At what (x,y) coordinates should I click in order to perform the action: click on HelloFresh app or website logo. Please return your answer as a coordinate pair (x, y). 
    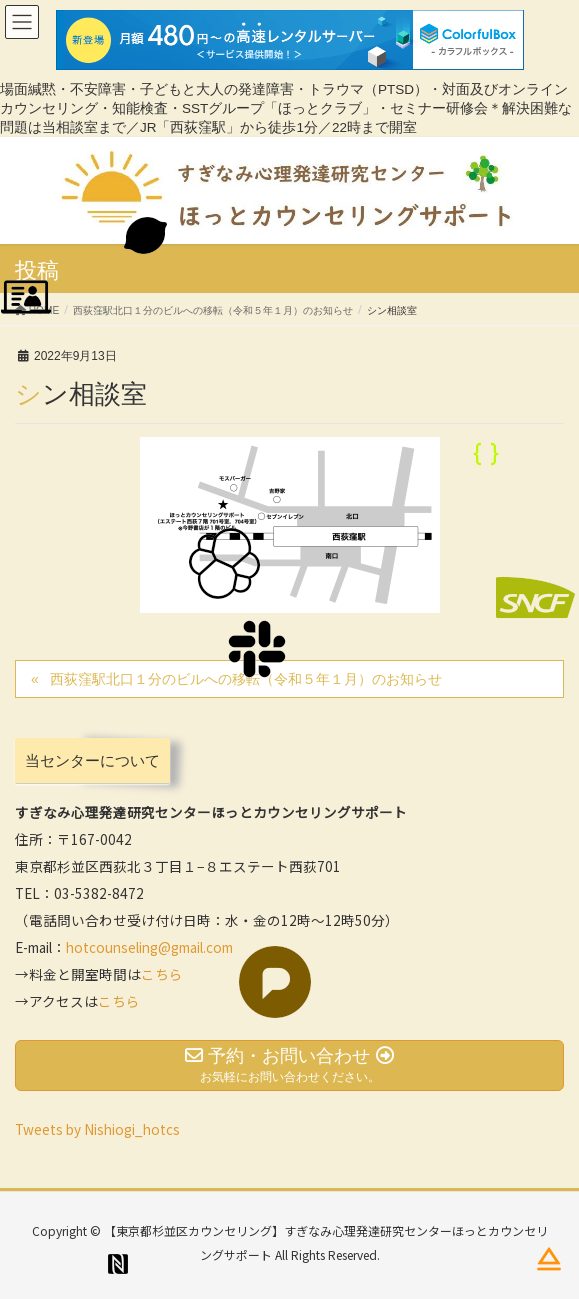
    Looking at the image, I should click on (145, 235).